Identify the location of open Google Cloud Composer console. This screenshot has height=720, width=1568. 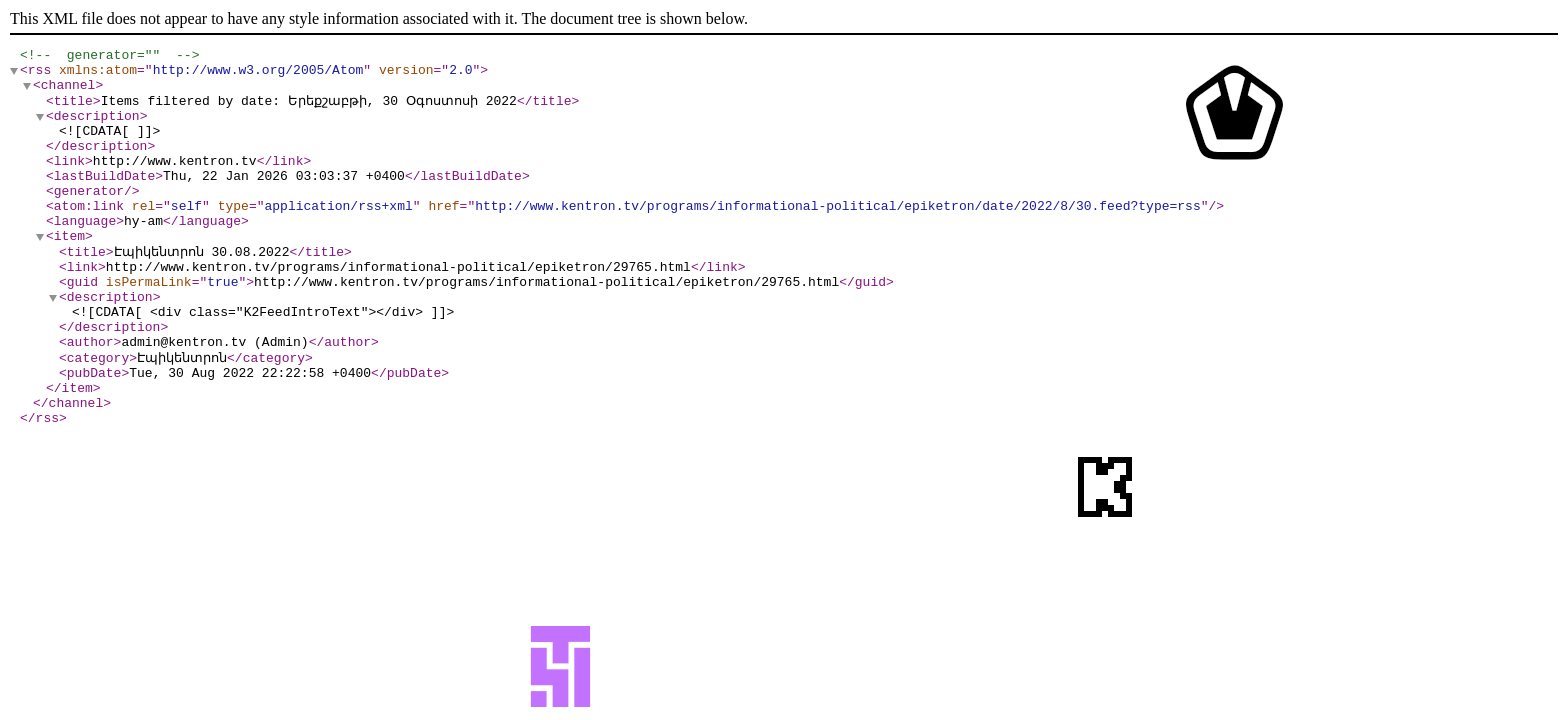
(560, 666).